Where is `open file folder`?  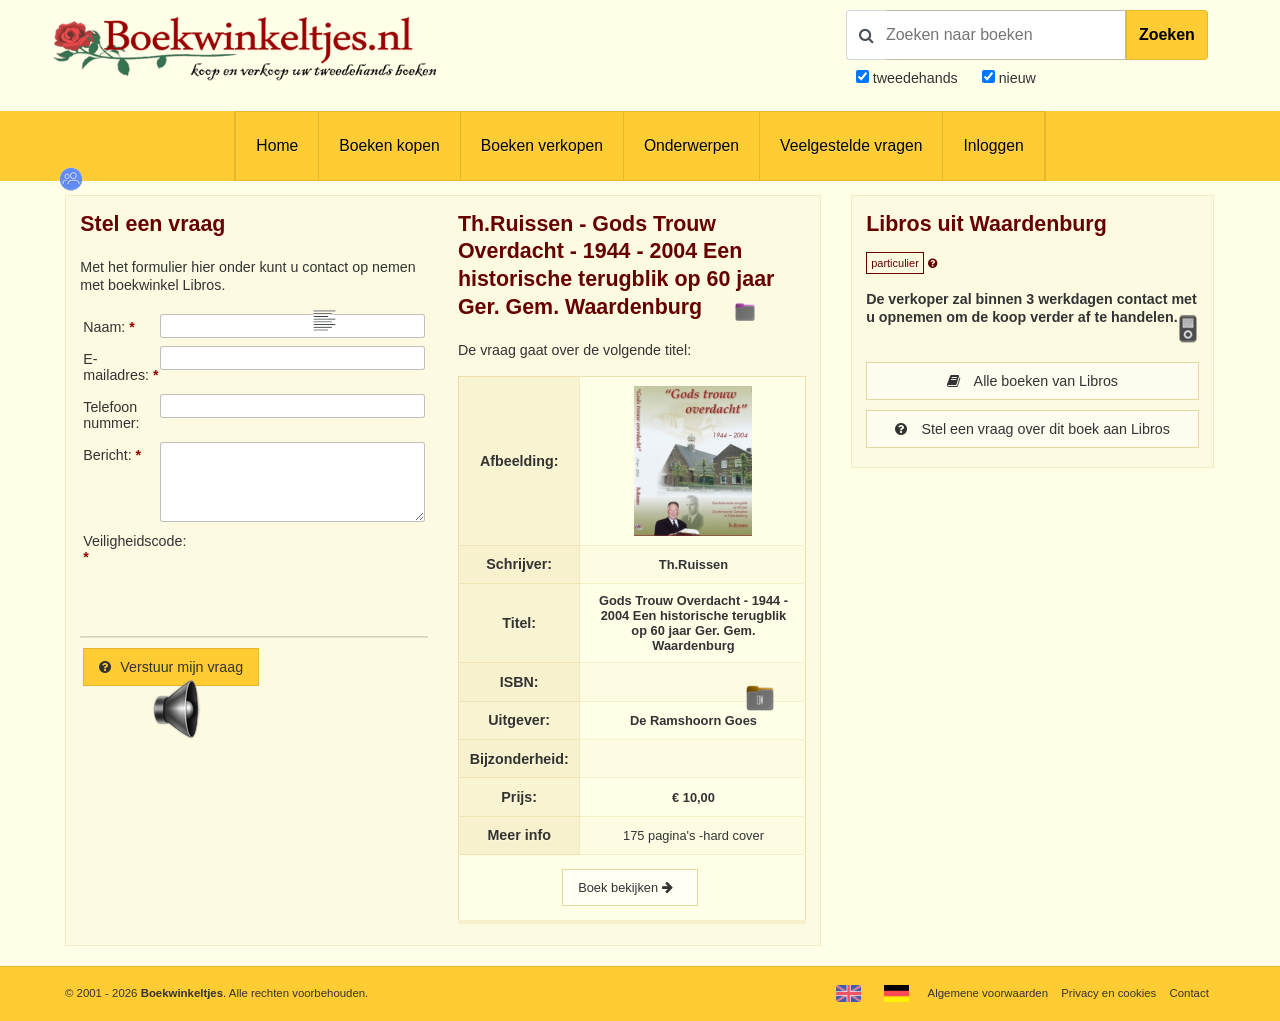
open file folder is located at coordinates (745, 312).